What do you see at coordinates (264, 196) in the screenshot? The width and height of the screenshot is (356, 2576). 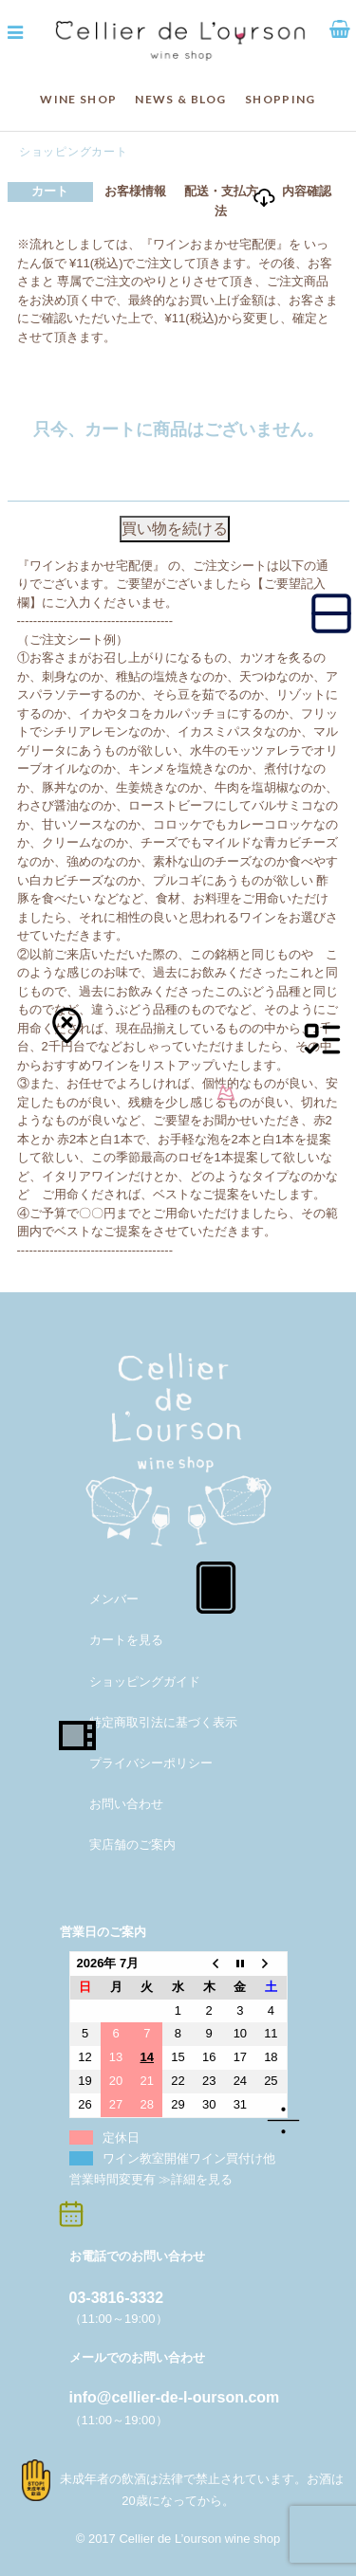 I see `download file from cloud storage` at bounding box center [264, 196].